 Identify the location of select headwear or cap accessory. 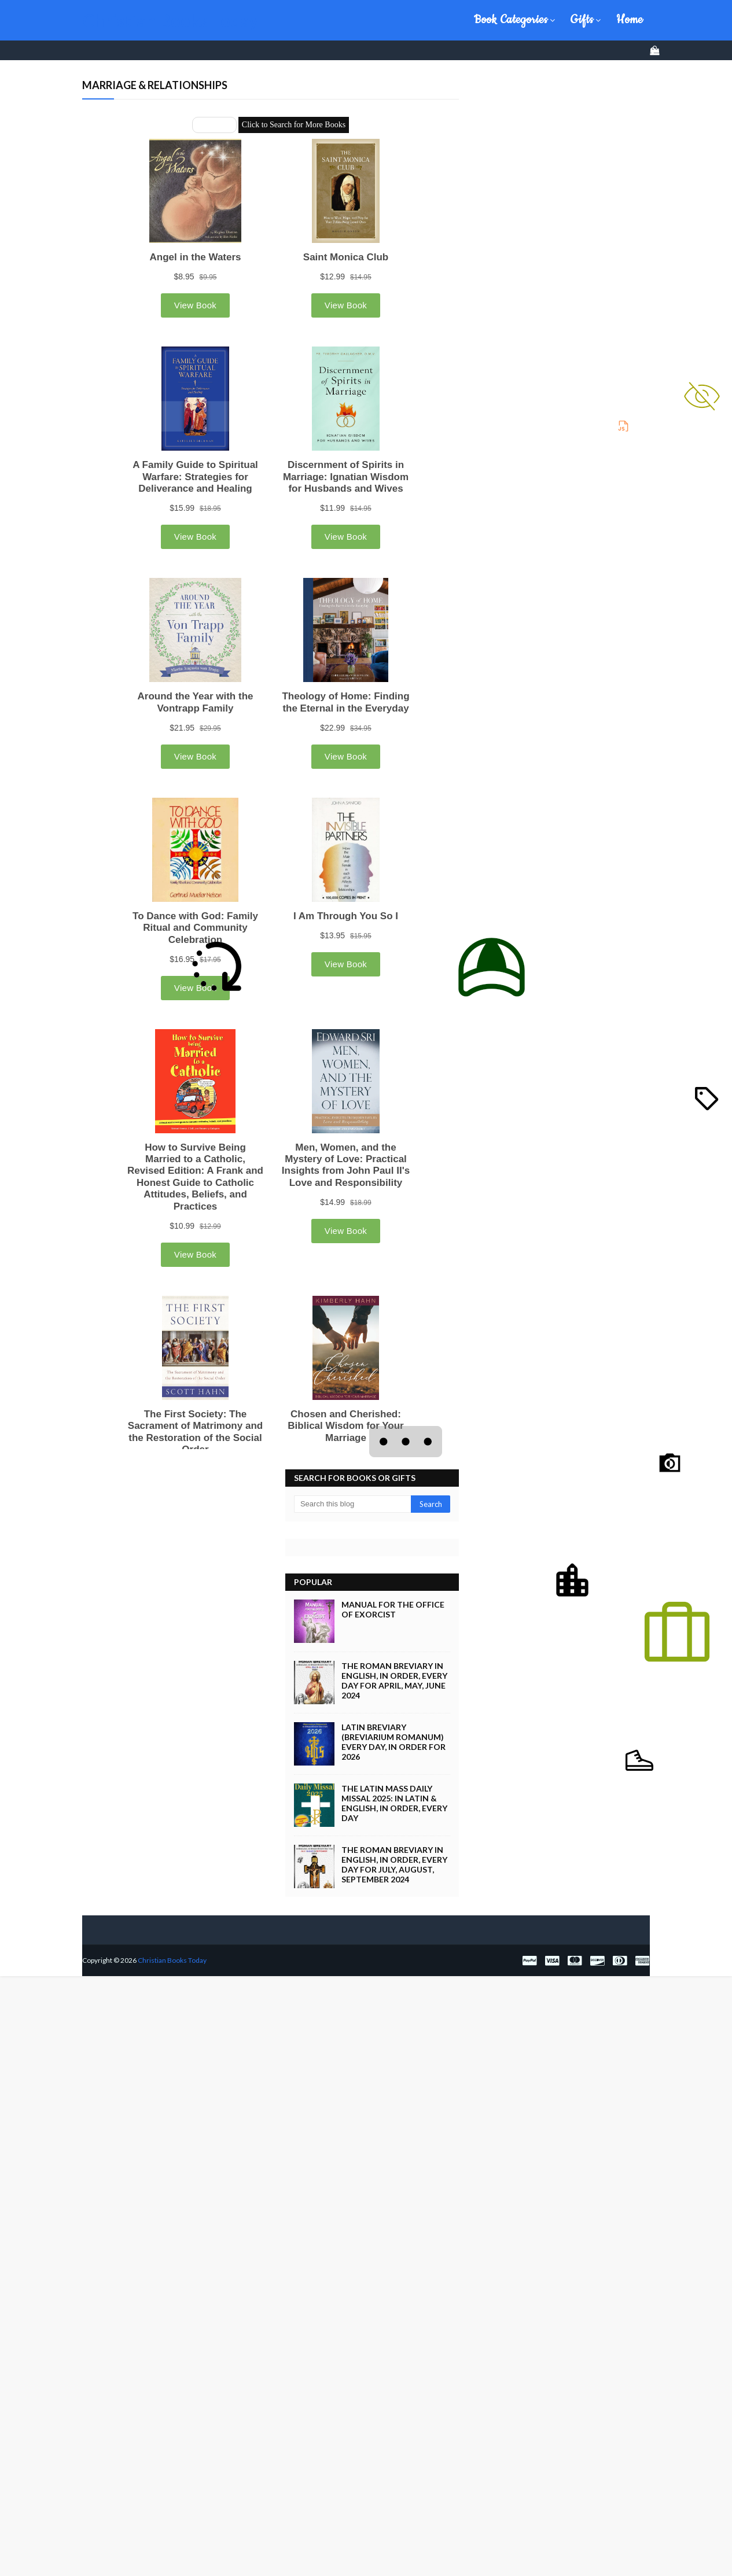
(491, 971).